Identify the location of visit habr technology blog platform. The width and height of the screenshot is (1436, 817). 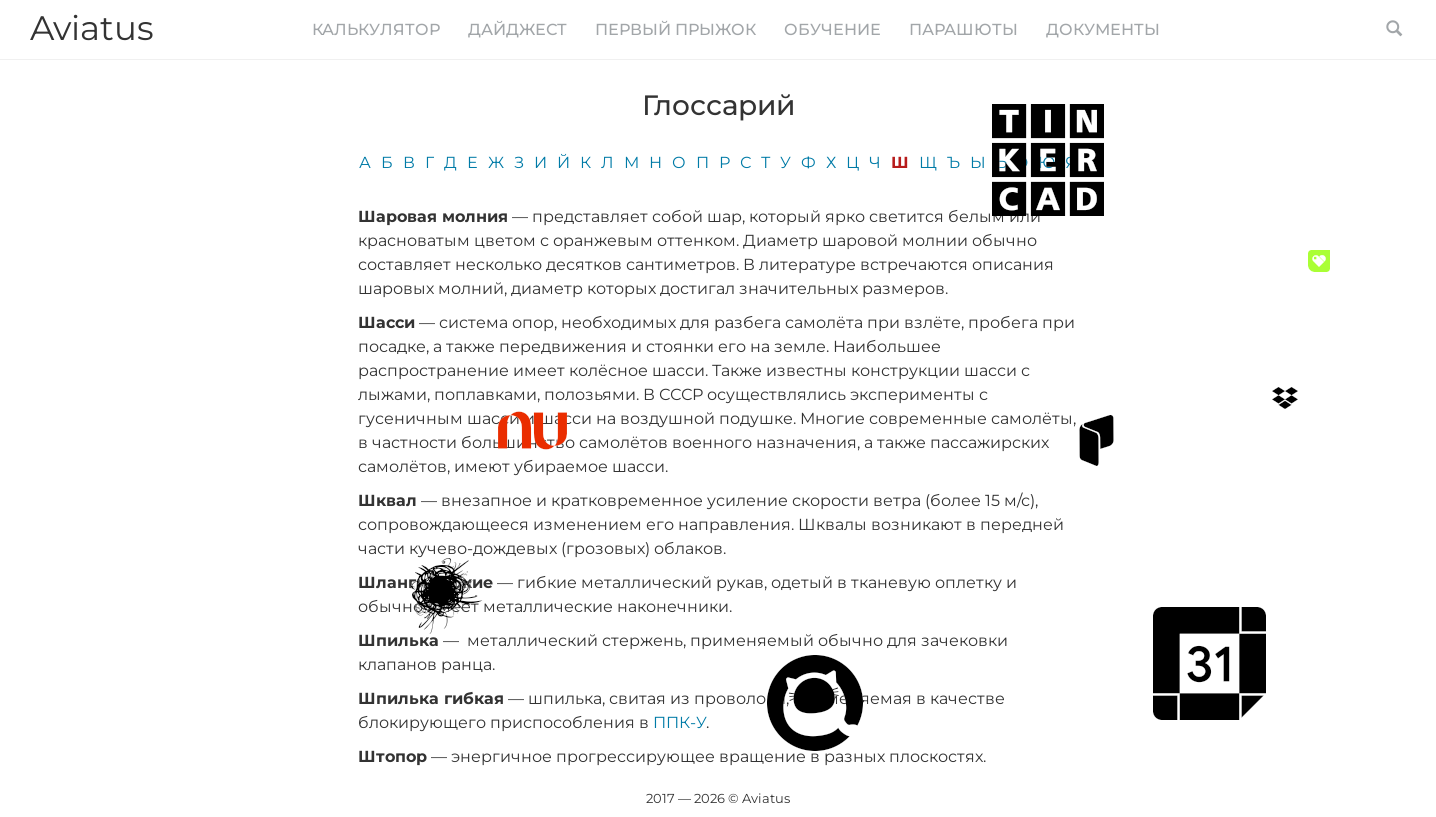
(446, 596).